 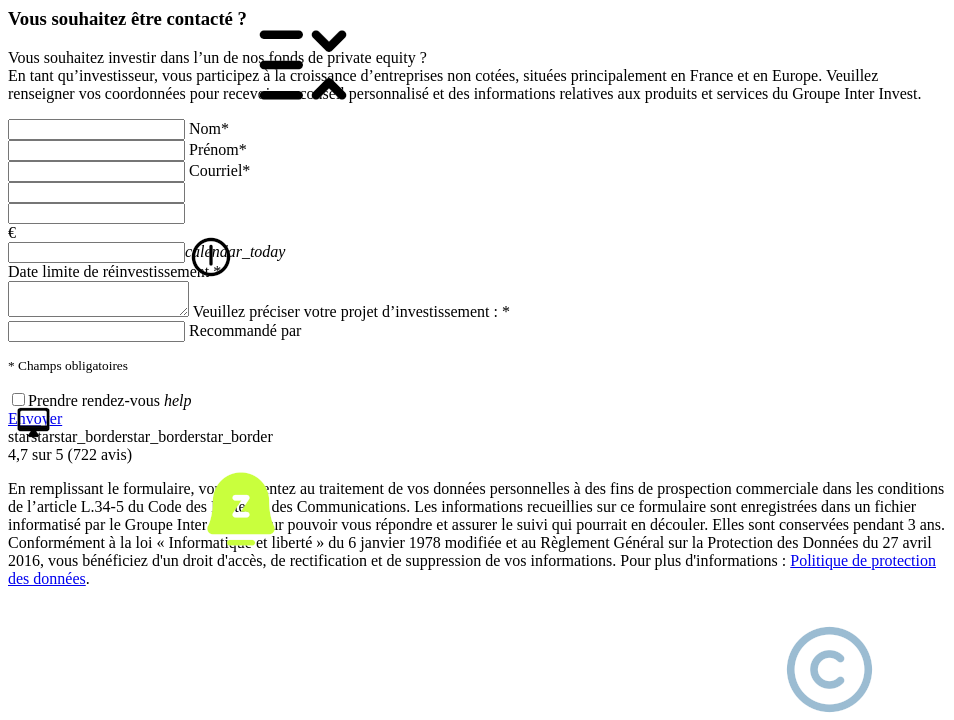 I want to click on switch to desktop view, so click(x=33, y=422).